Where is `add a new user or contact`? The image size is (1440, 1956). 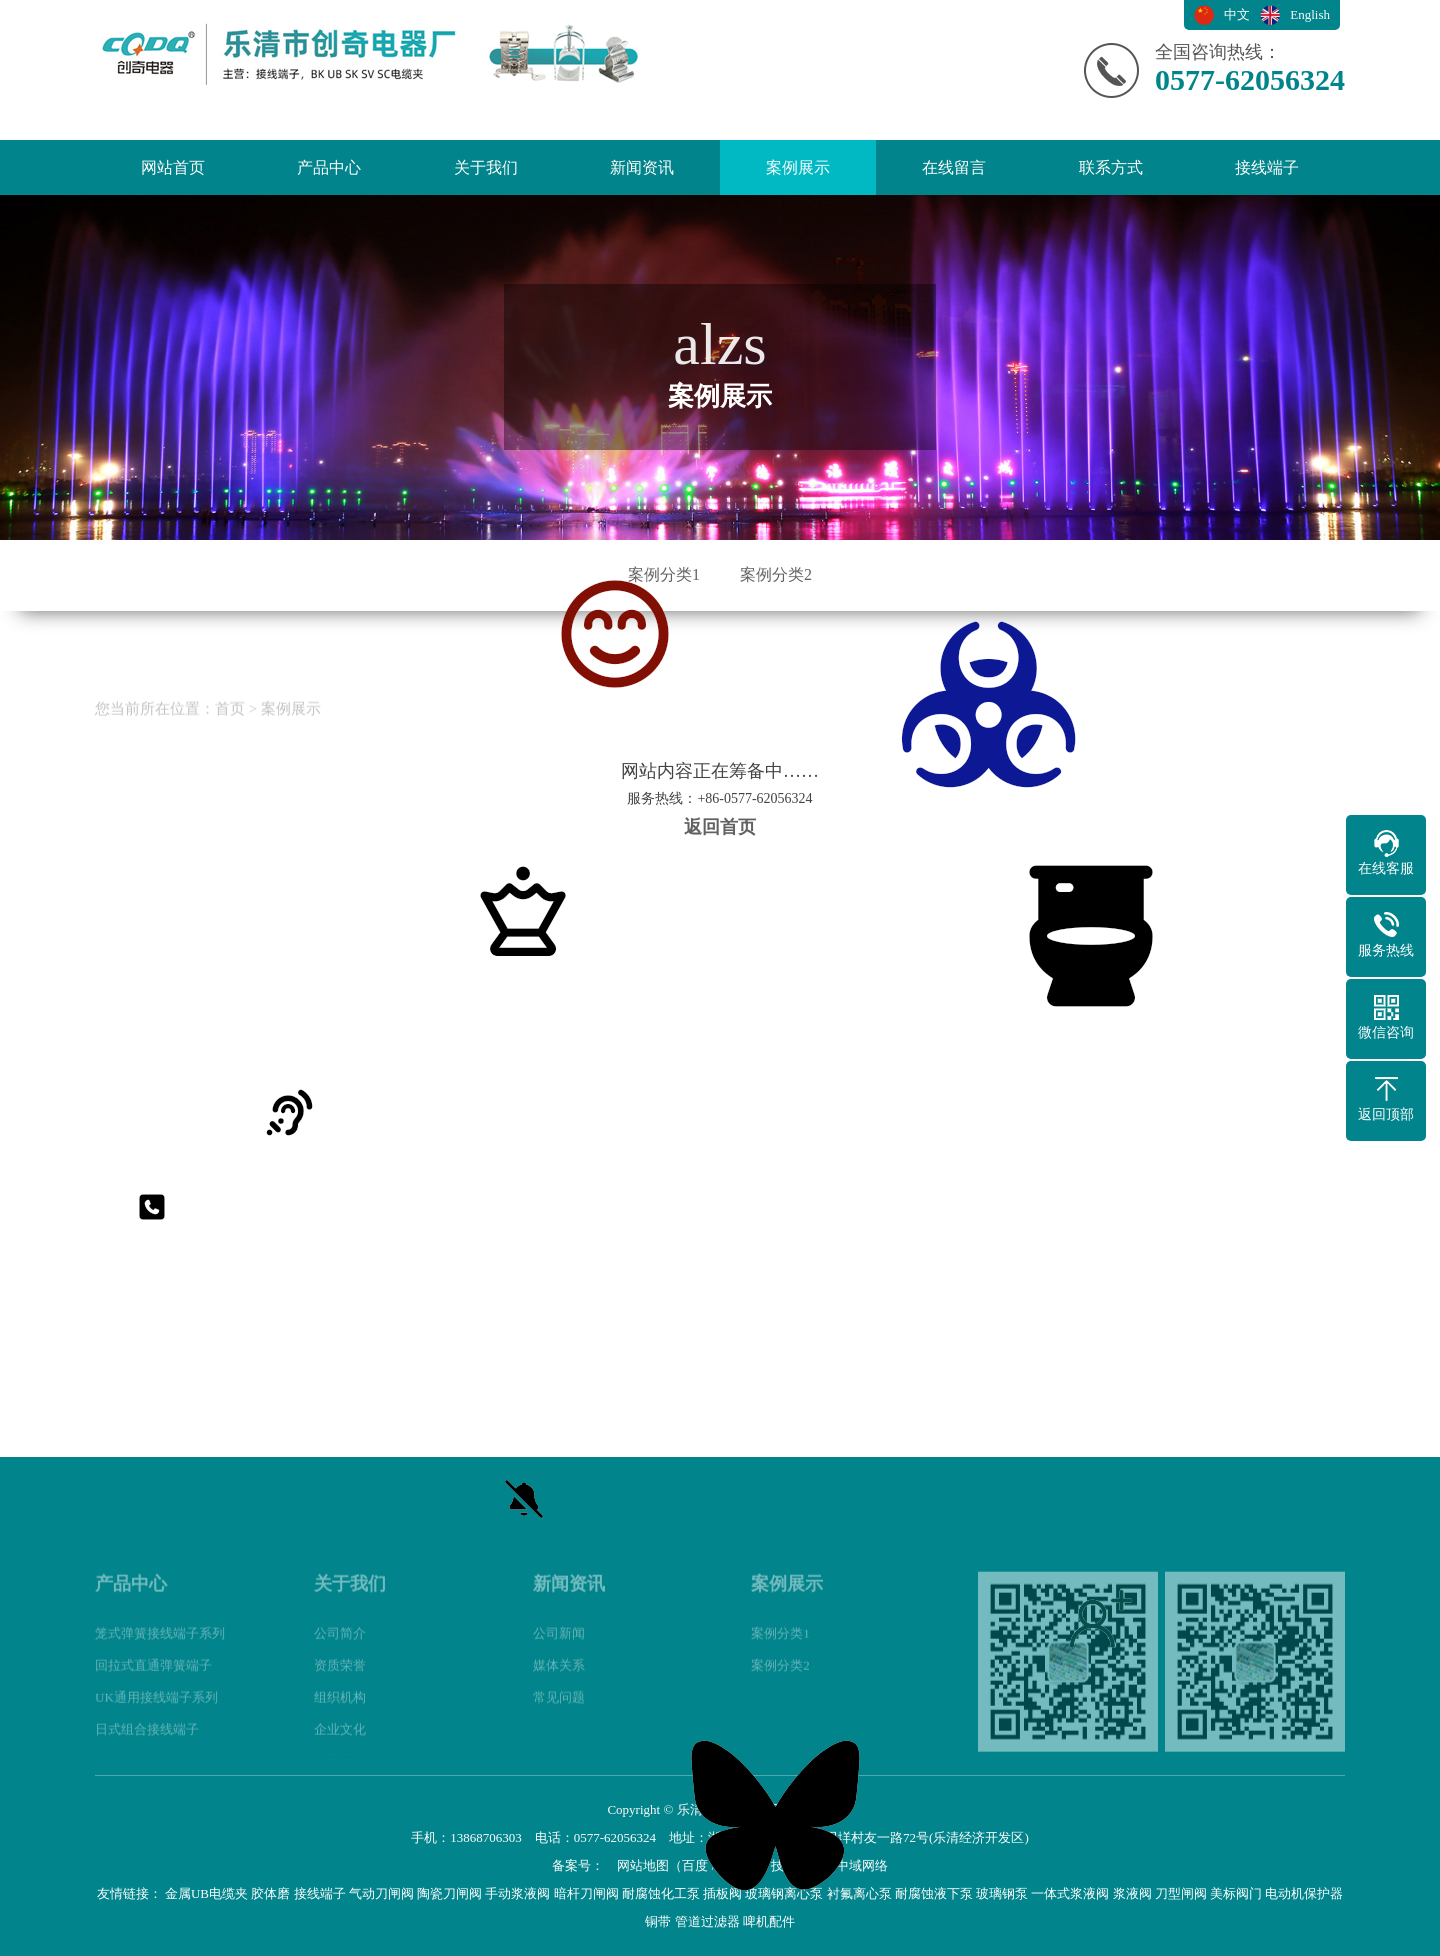 add a new user or contact is located at coordinates (1101, 1621).